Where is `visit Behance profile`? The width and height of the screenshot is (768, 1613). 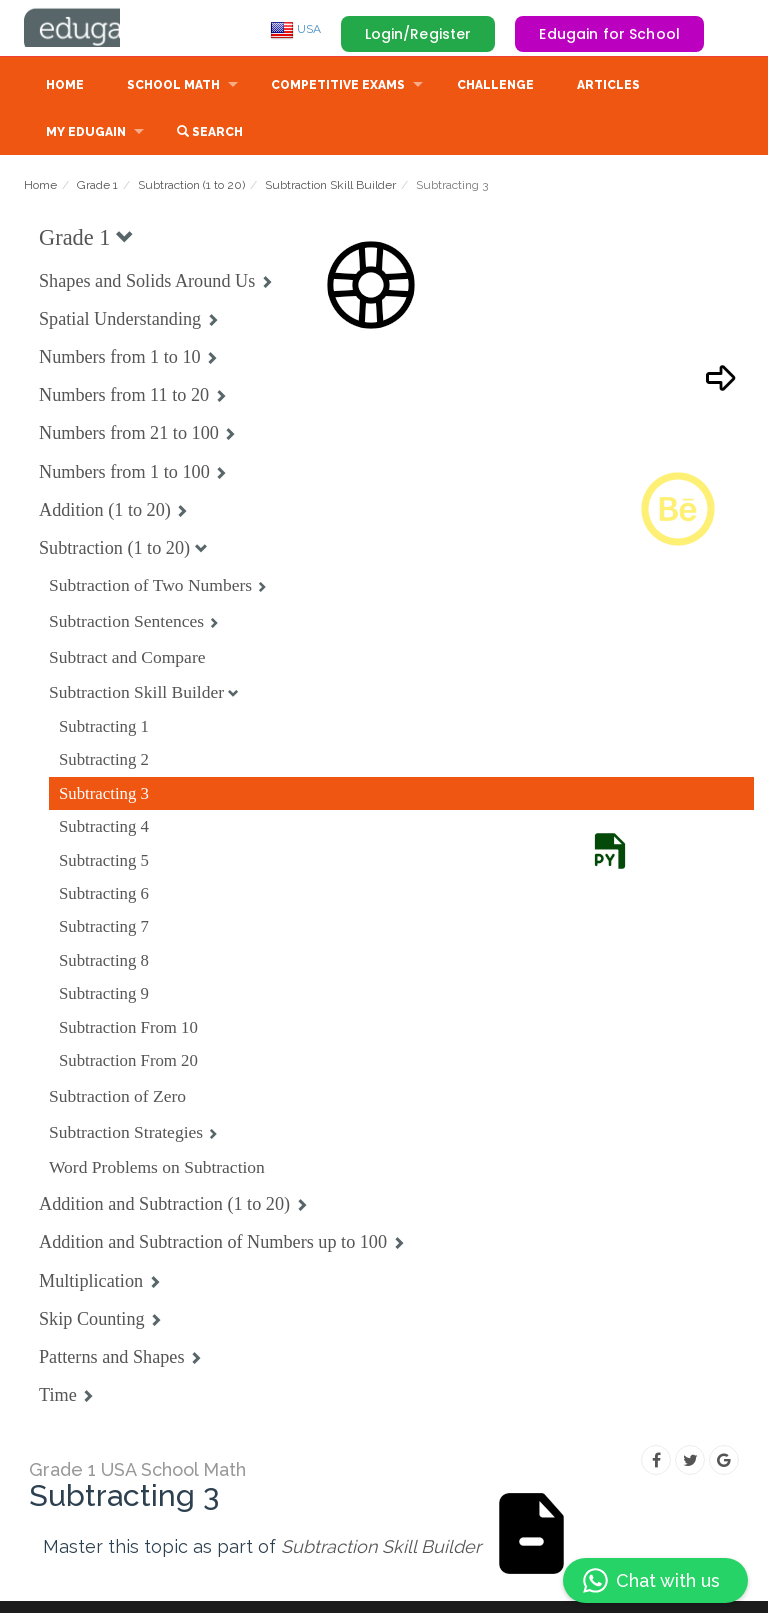 visit Behance profile is located at coordinates (678, 509).